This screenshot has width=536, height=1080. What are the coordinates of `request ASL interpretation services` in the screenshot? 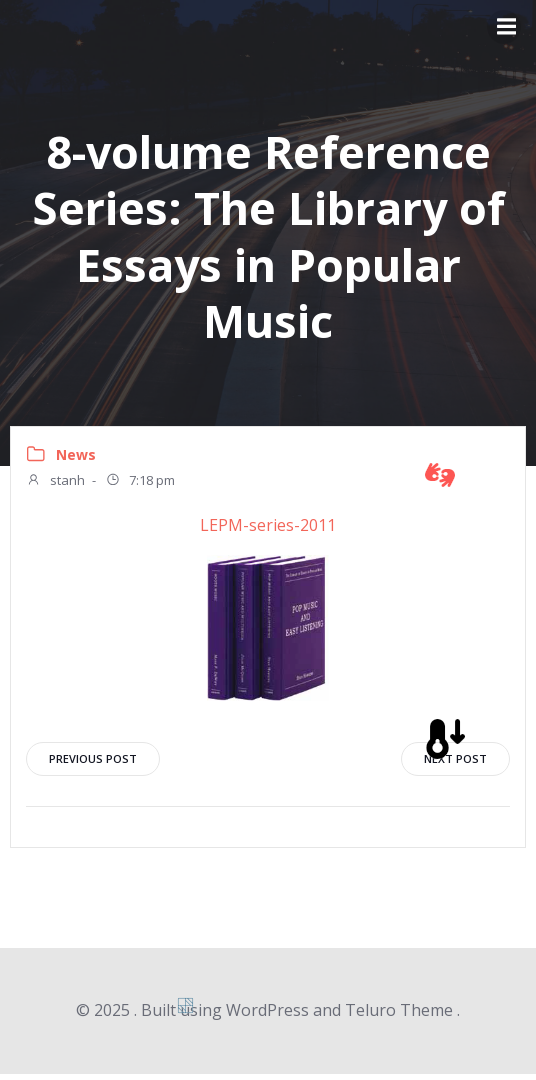 It's located at (440, 475).